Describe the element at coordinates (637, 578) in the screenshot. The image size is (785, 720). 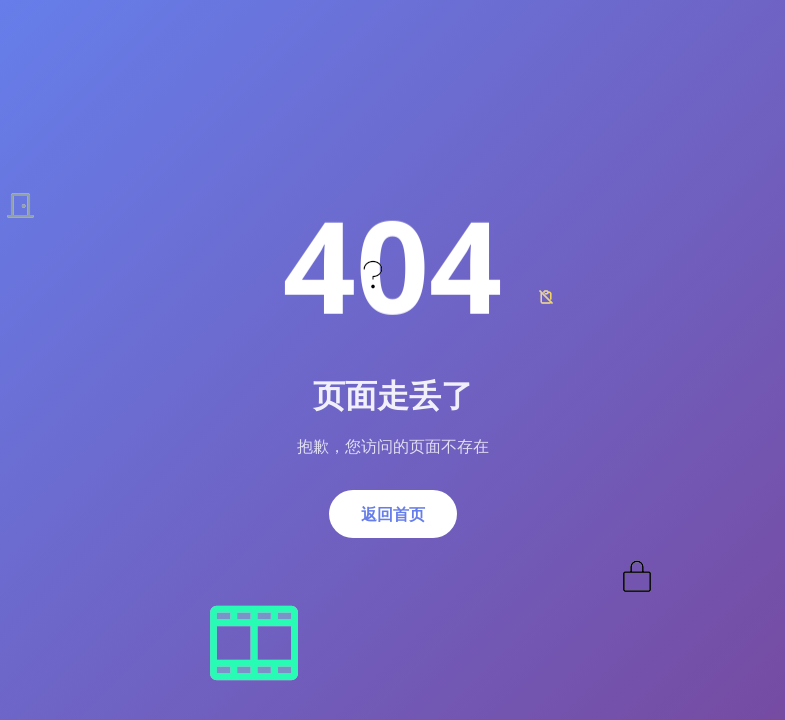
I see `lock or secure this item` at that location.